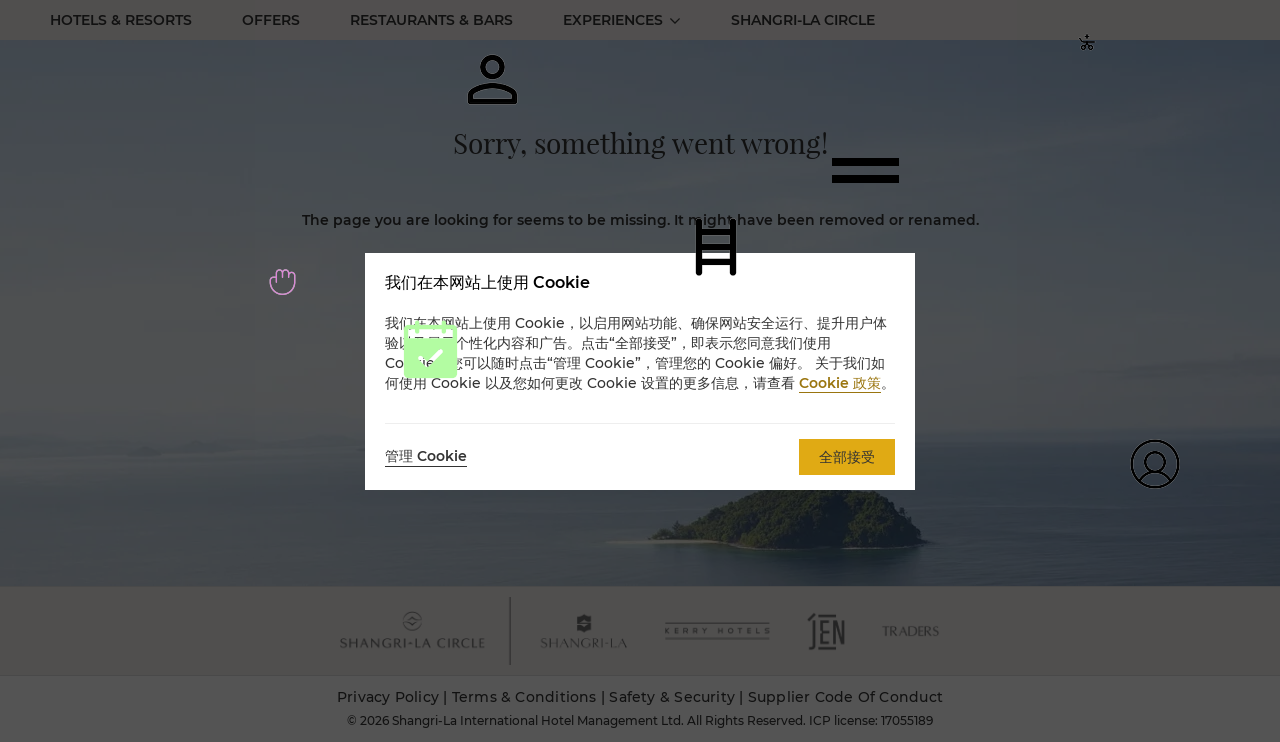 This screenshot has width=1280, height=742. What do you see at coordinates (865, 170) in the screenshot?
I see `drag to reorder items in a list` at bounding box center [865, 170].